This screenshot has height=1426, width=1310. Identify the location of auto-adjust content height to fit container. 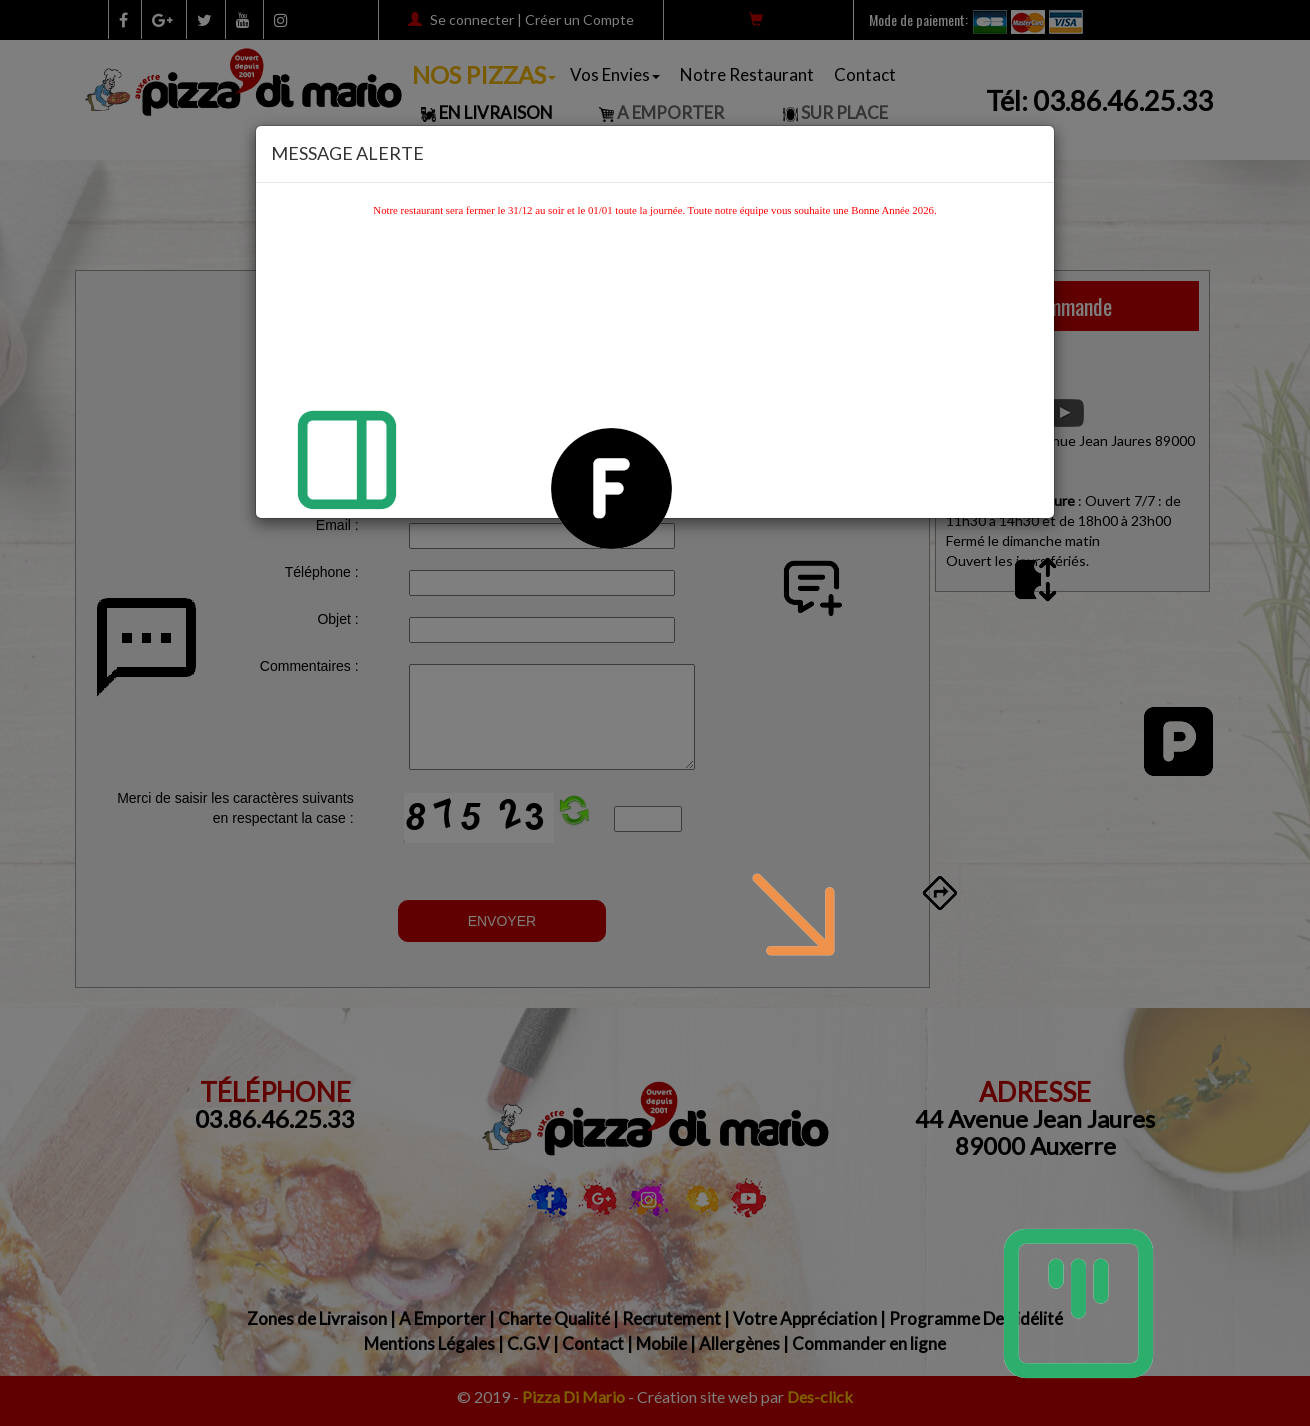
(1034, 579).